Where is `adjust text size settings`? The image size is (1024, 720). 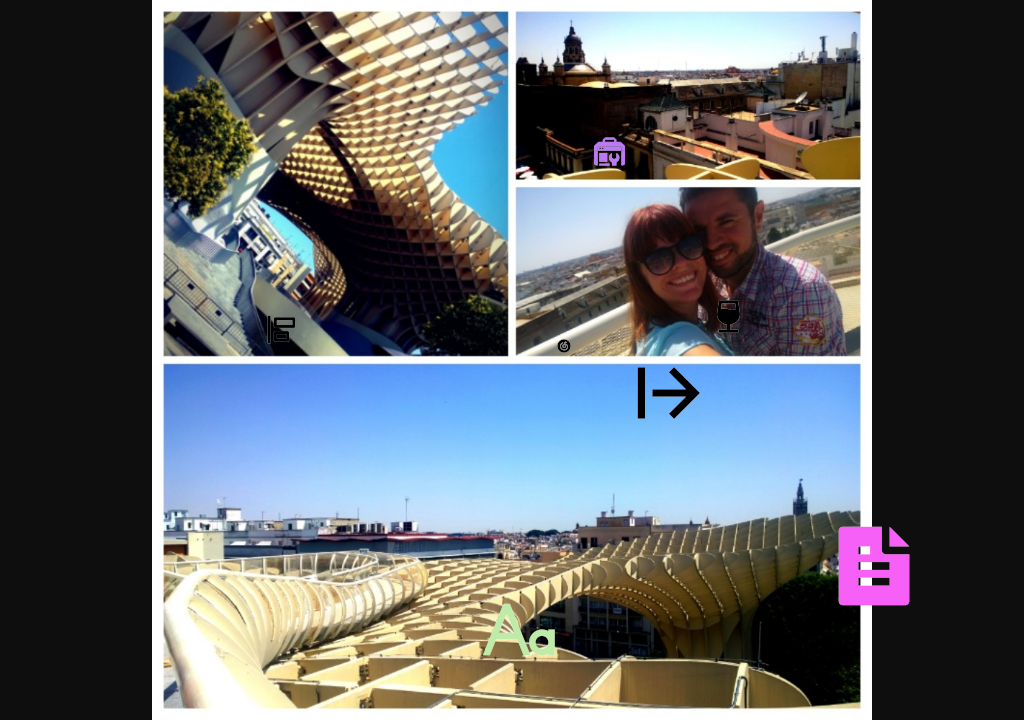 adjust text size settings is located at coordinates (519, 629).